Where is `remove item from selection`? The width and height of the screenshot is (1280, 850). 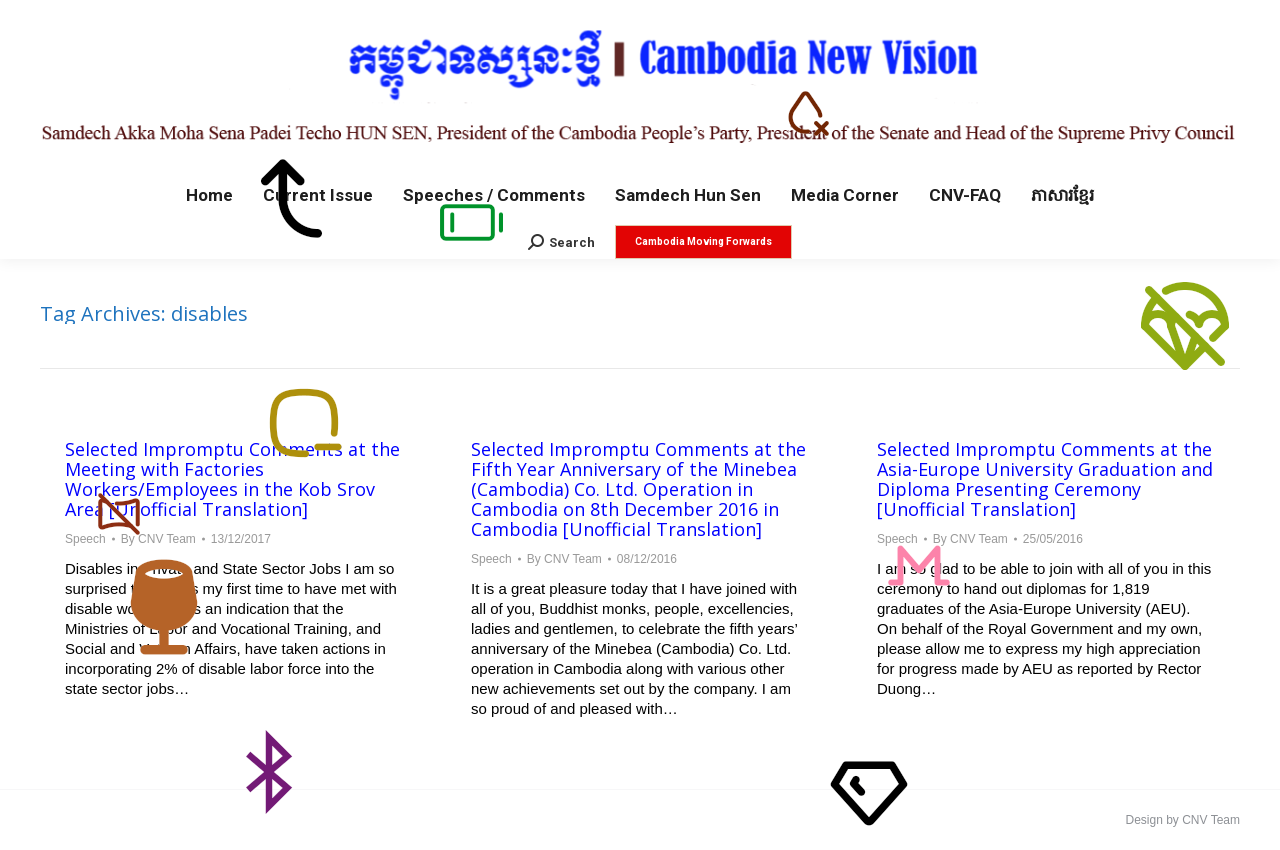
remove item from selection is located at coordinates (304, 423).